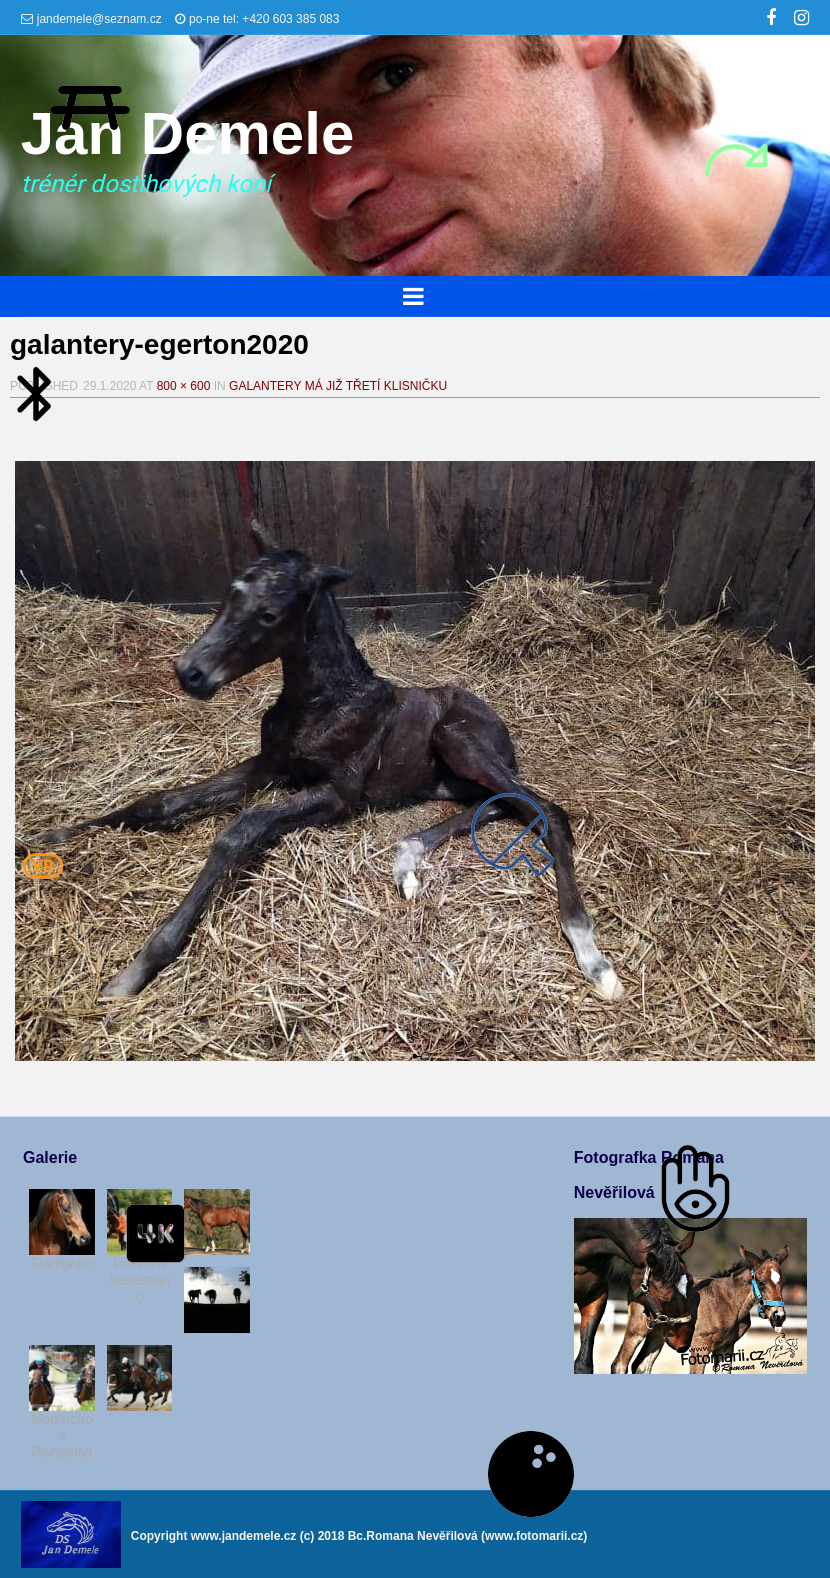 This screenshot has width=830, height=1578. Describe the element at coordinates (36, 394) in the screenshot. I see `toggle bluetooth connectivity` at that location.